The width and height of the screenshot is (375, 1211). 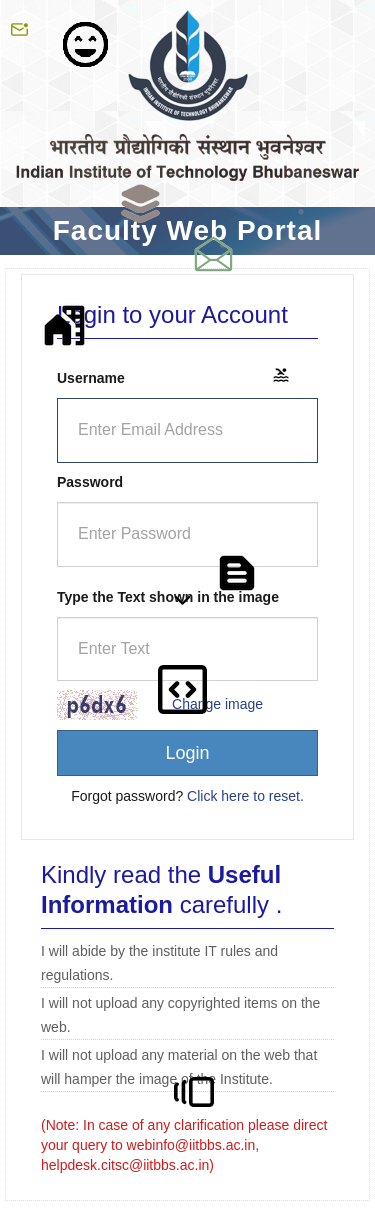 What do you see at coordinates (213, 255) in the screenshot?
I see `view an opened or read email` at bounding box center [213, 255].